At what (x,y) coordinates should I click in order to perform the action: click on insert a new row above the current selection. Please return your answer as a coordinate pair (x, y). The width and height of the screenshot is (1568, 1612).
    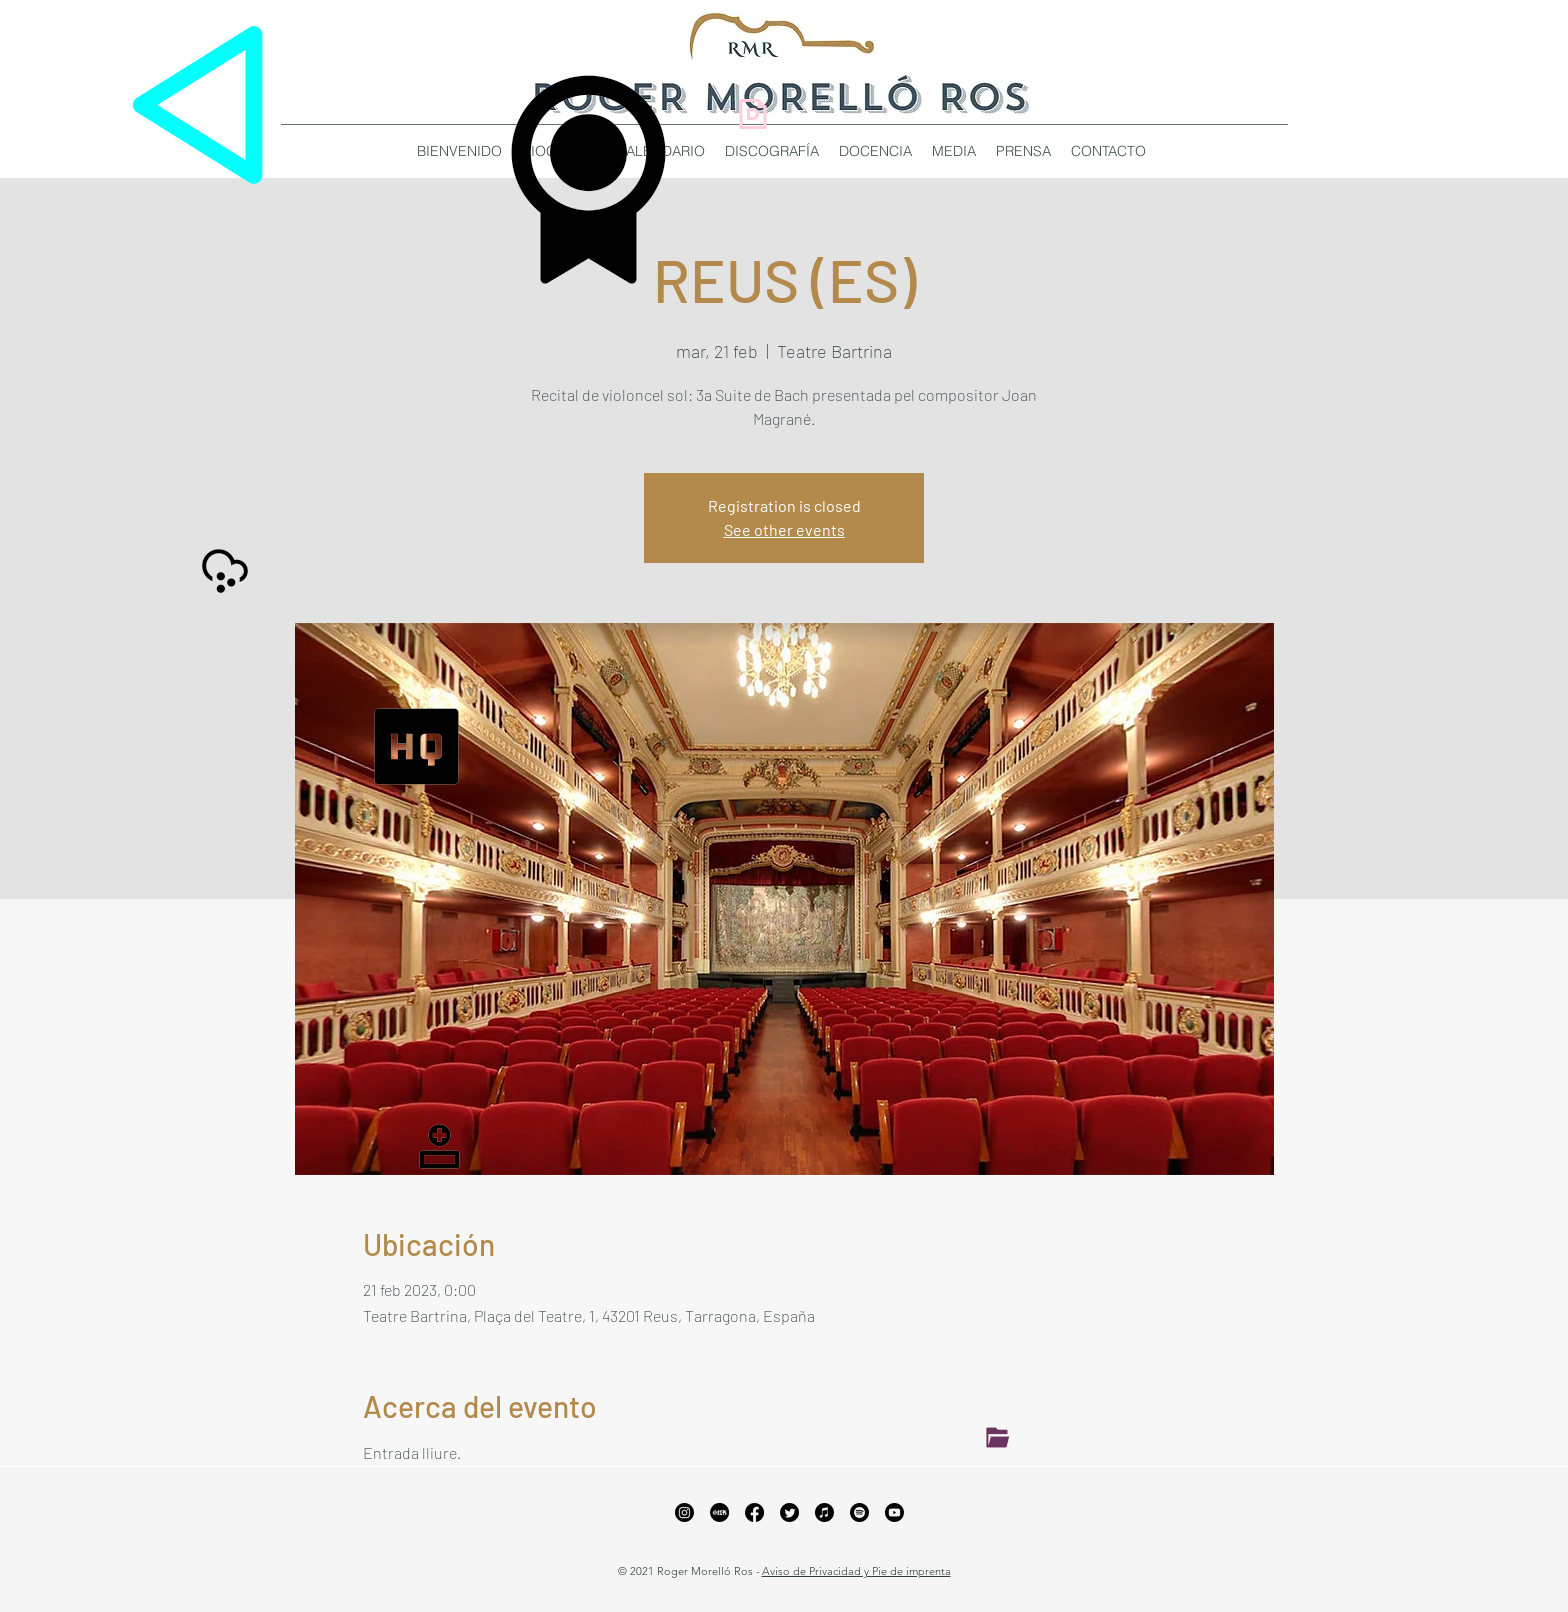
    Looking at the image, I should click on (439, 1148).